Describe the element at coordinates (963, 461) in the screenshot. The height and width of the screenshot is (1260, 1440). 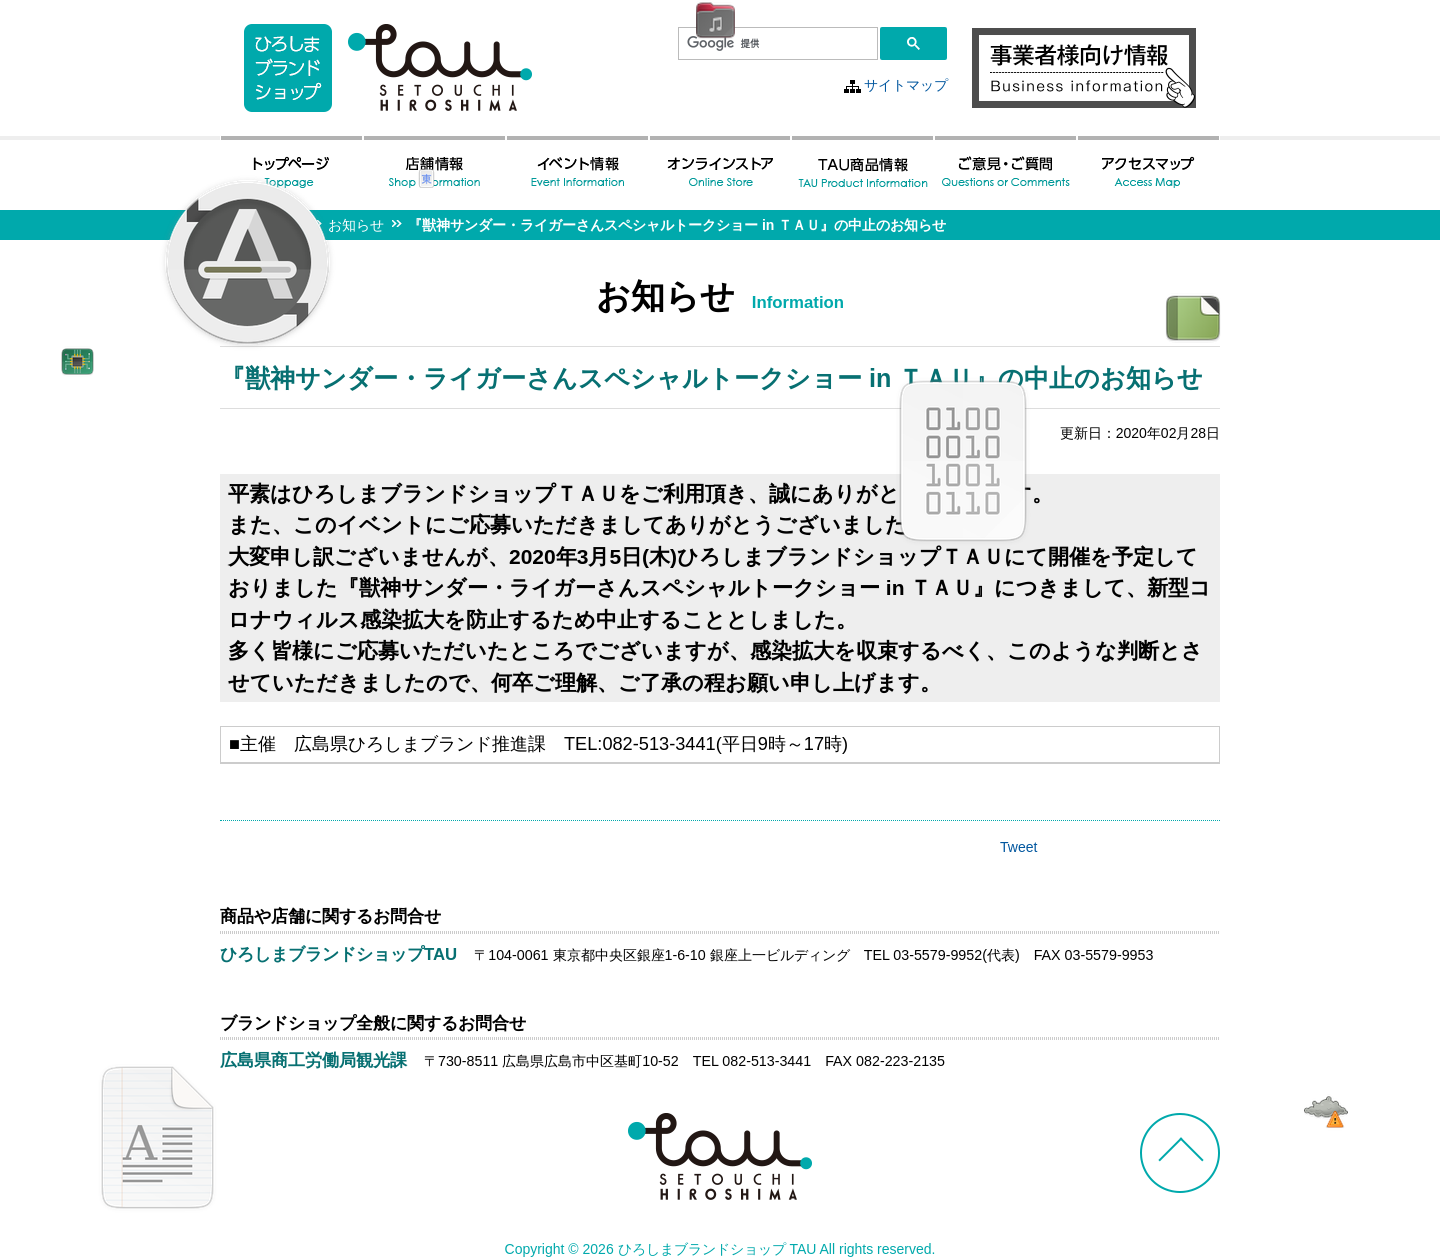
I see `indicates a Windows executable or downloadable program file` at that location.